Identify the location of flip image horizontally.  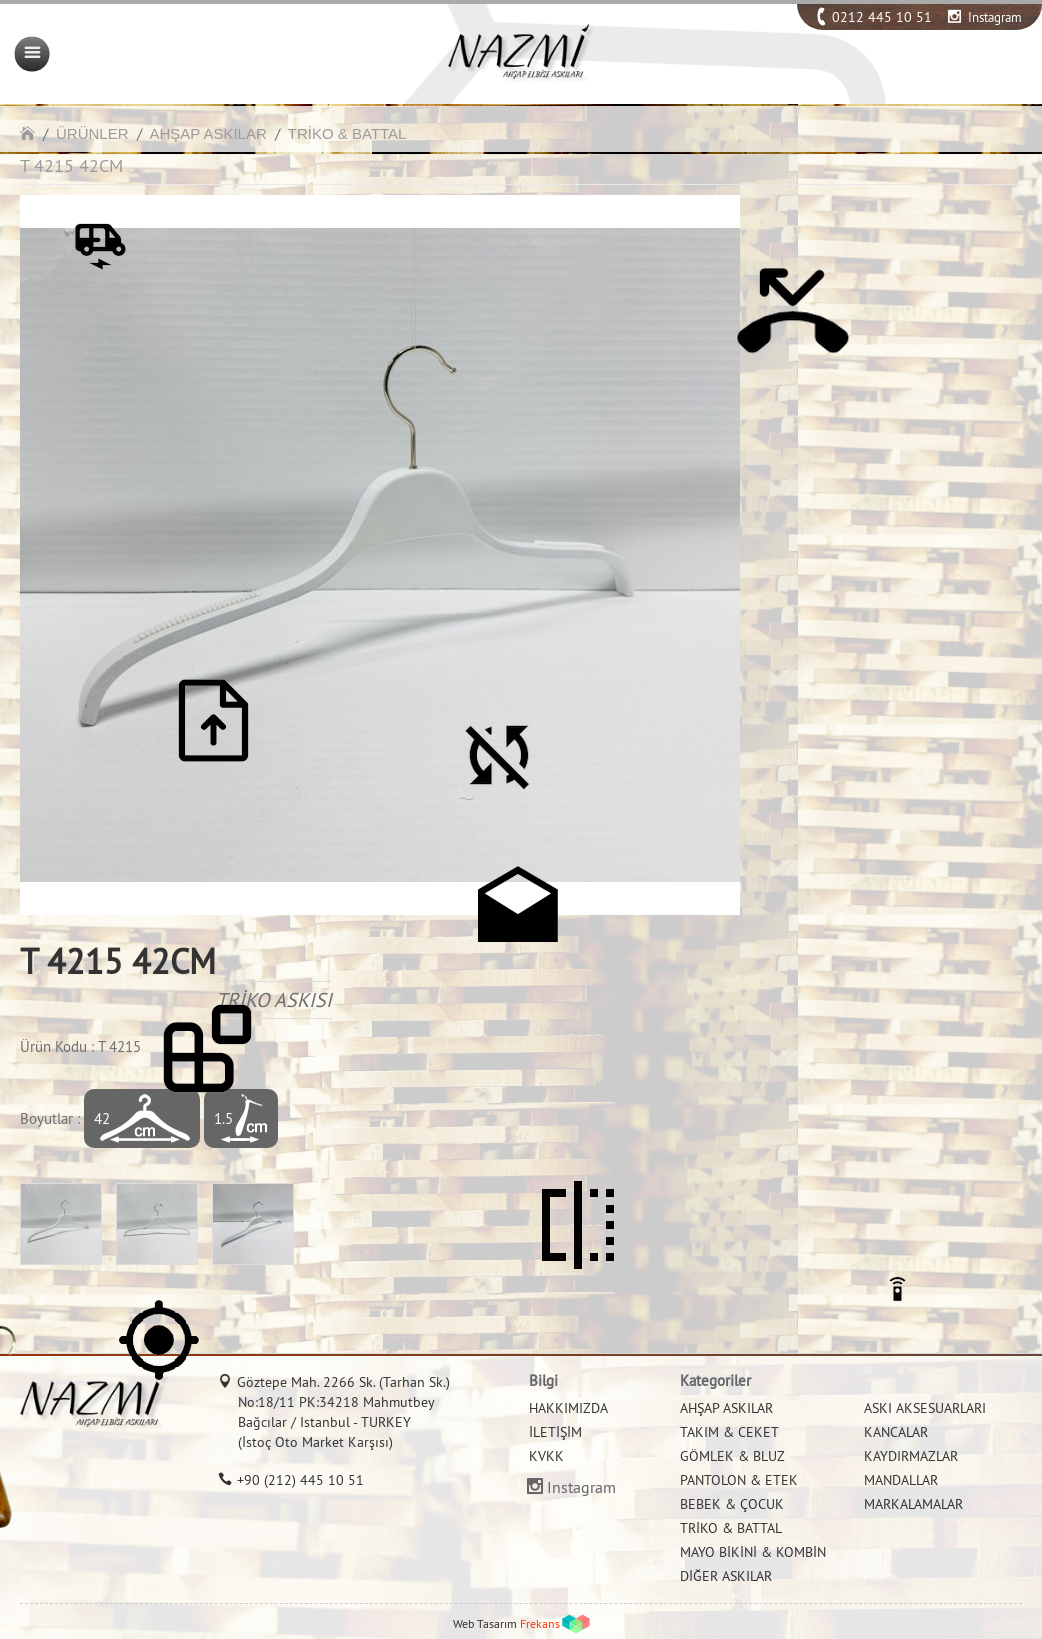
(578, 1225).